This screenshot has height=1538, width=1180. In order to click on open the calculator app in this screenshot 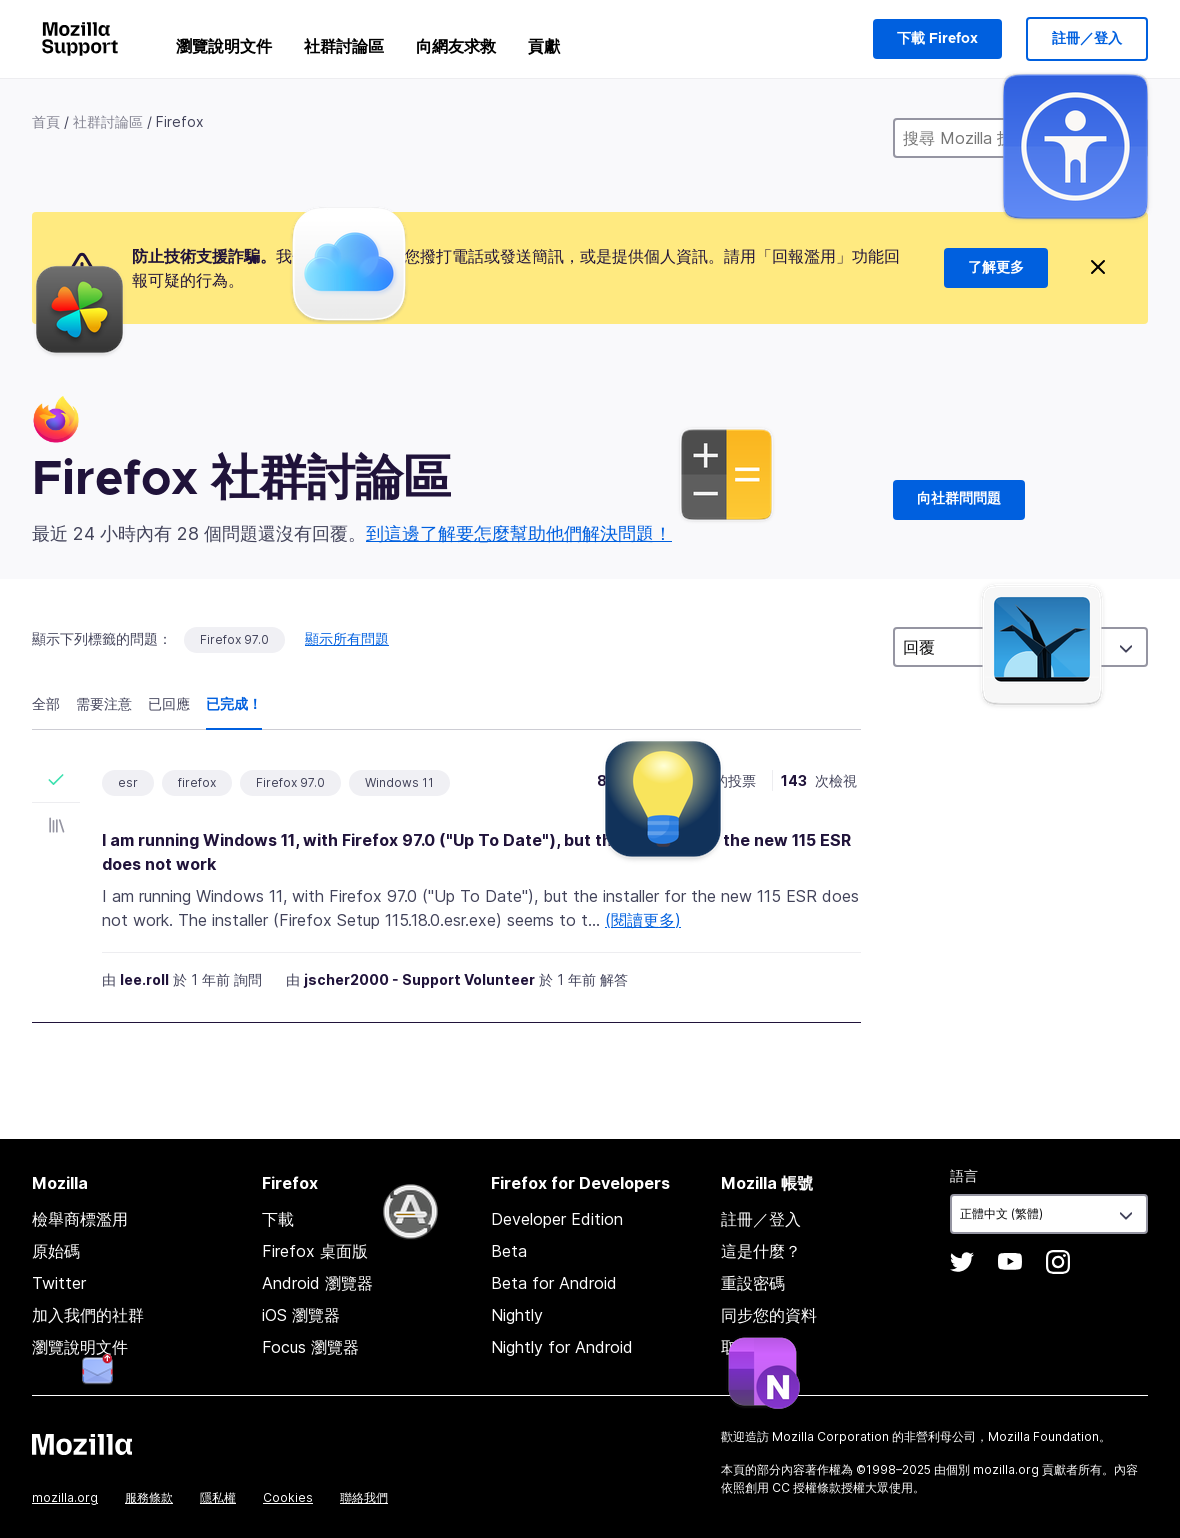, I will do `click(726, 474)`.